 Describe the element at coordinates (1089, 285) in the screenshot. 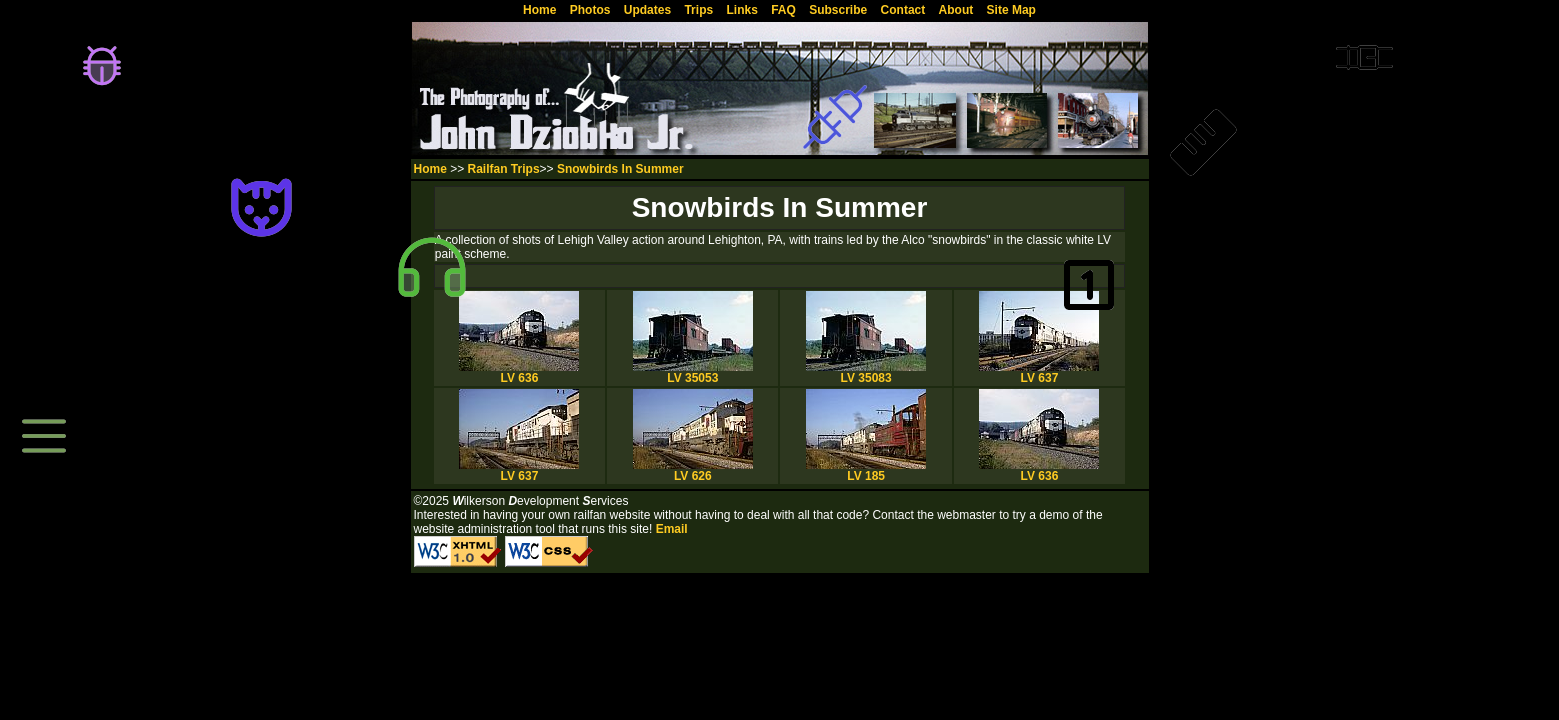

I see `indicates first step in a sequence or process` at that location.